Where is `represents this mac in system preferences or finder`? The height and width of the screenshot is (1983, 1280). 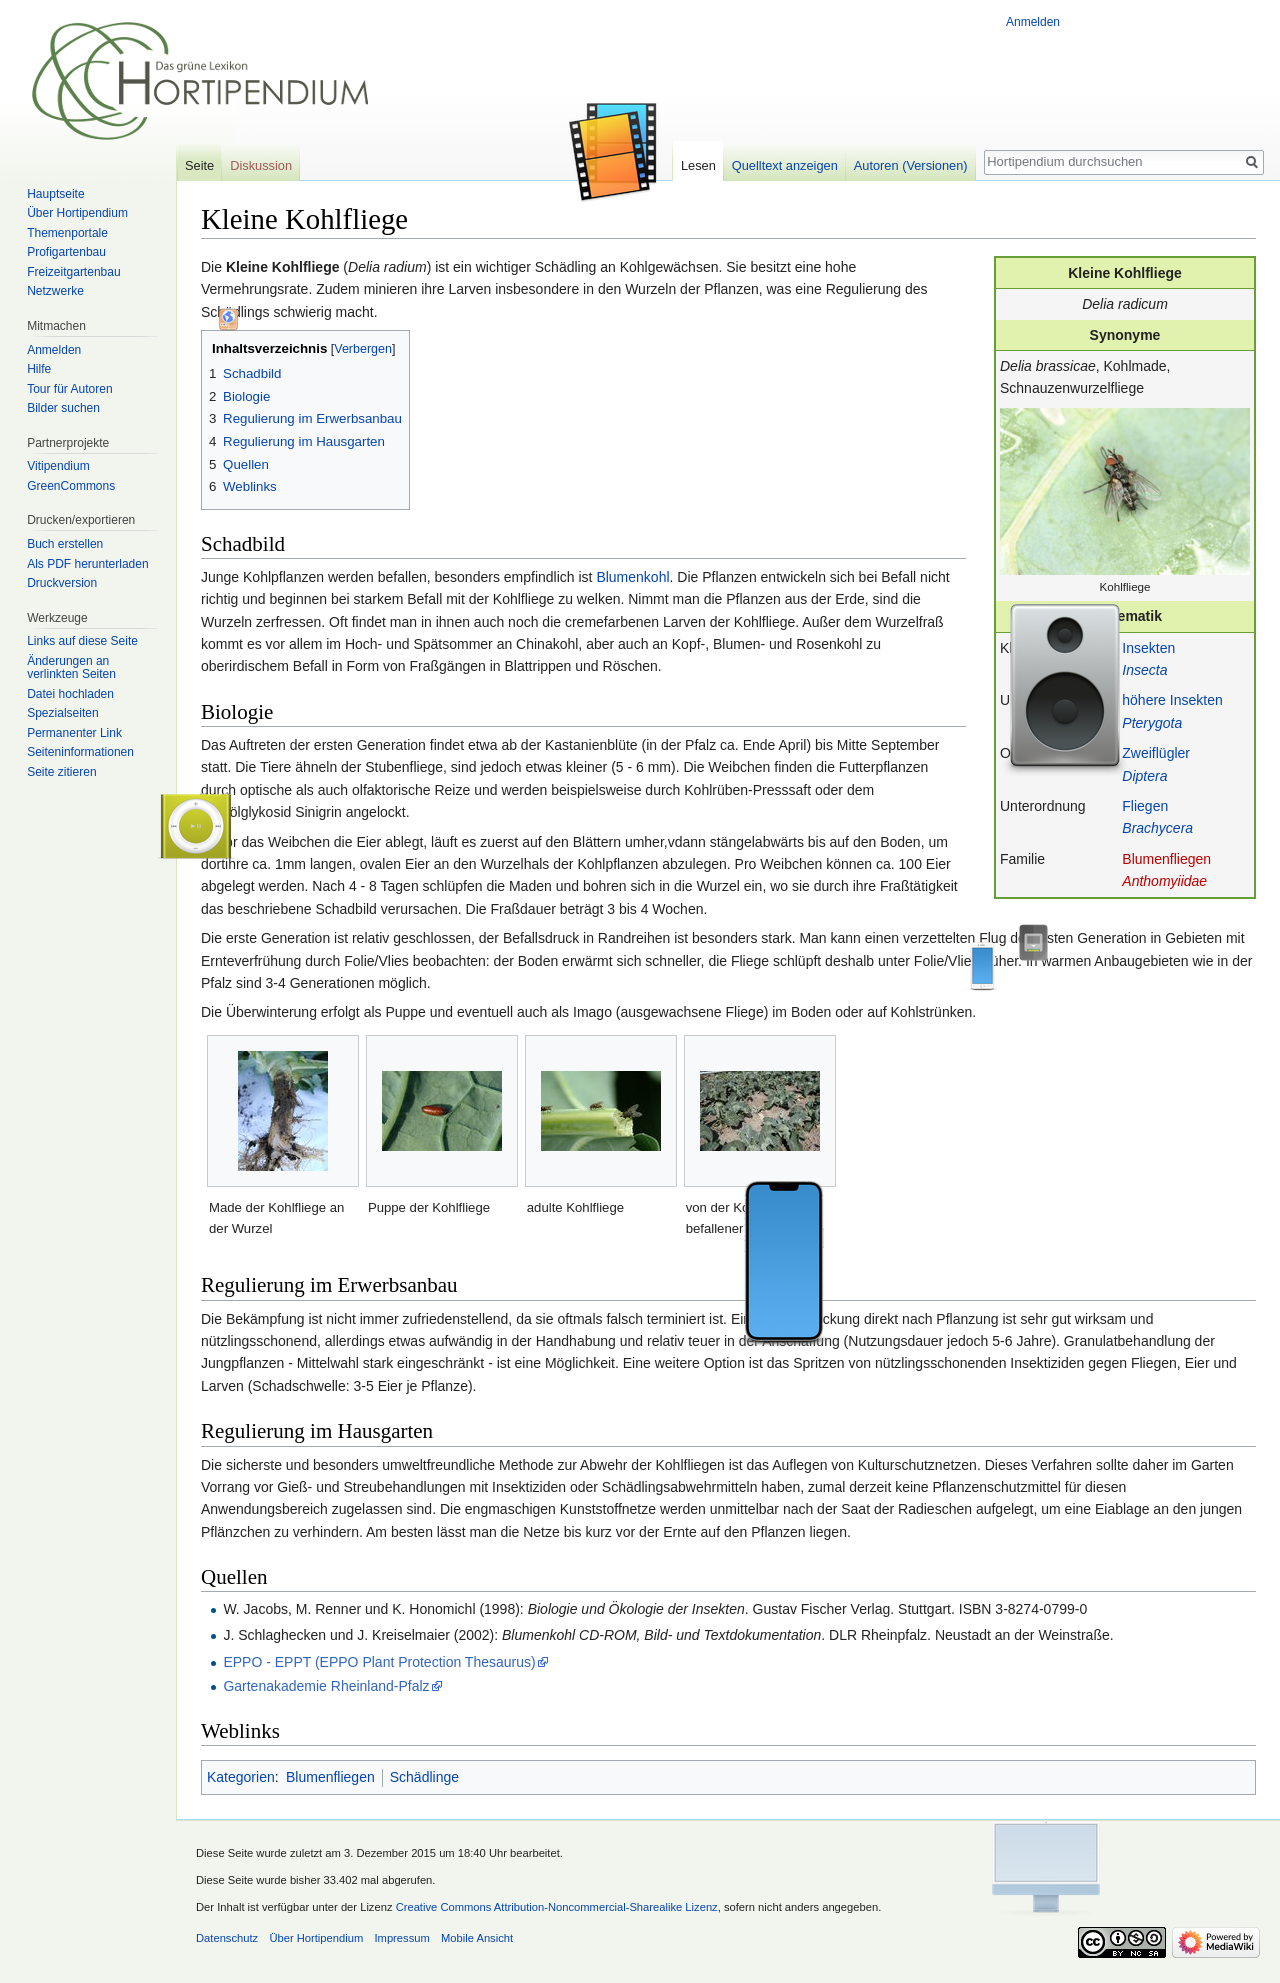
represents this mac in system preferences or finder is located at coordinates (1046, 1865).